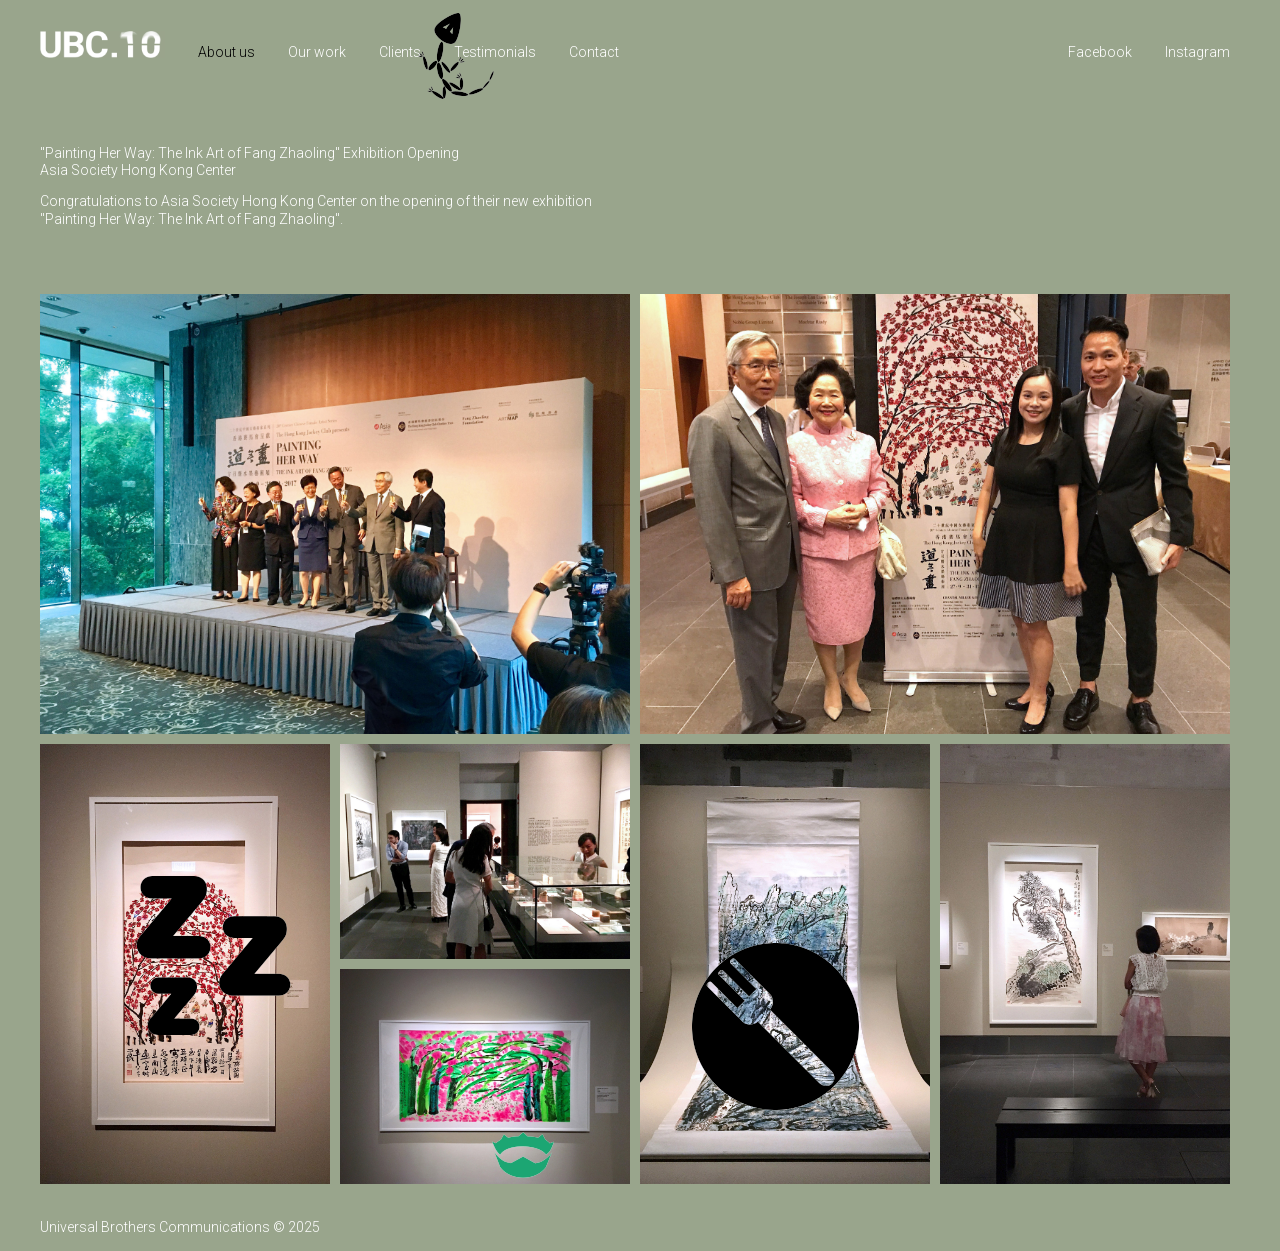  What do you see at coordinates (775, 1026) in the screenshot?
I see `visit Greasy Fork website` at bounding box center [775, 1026].